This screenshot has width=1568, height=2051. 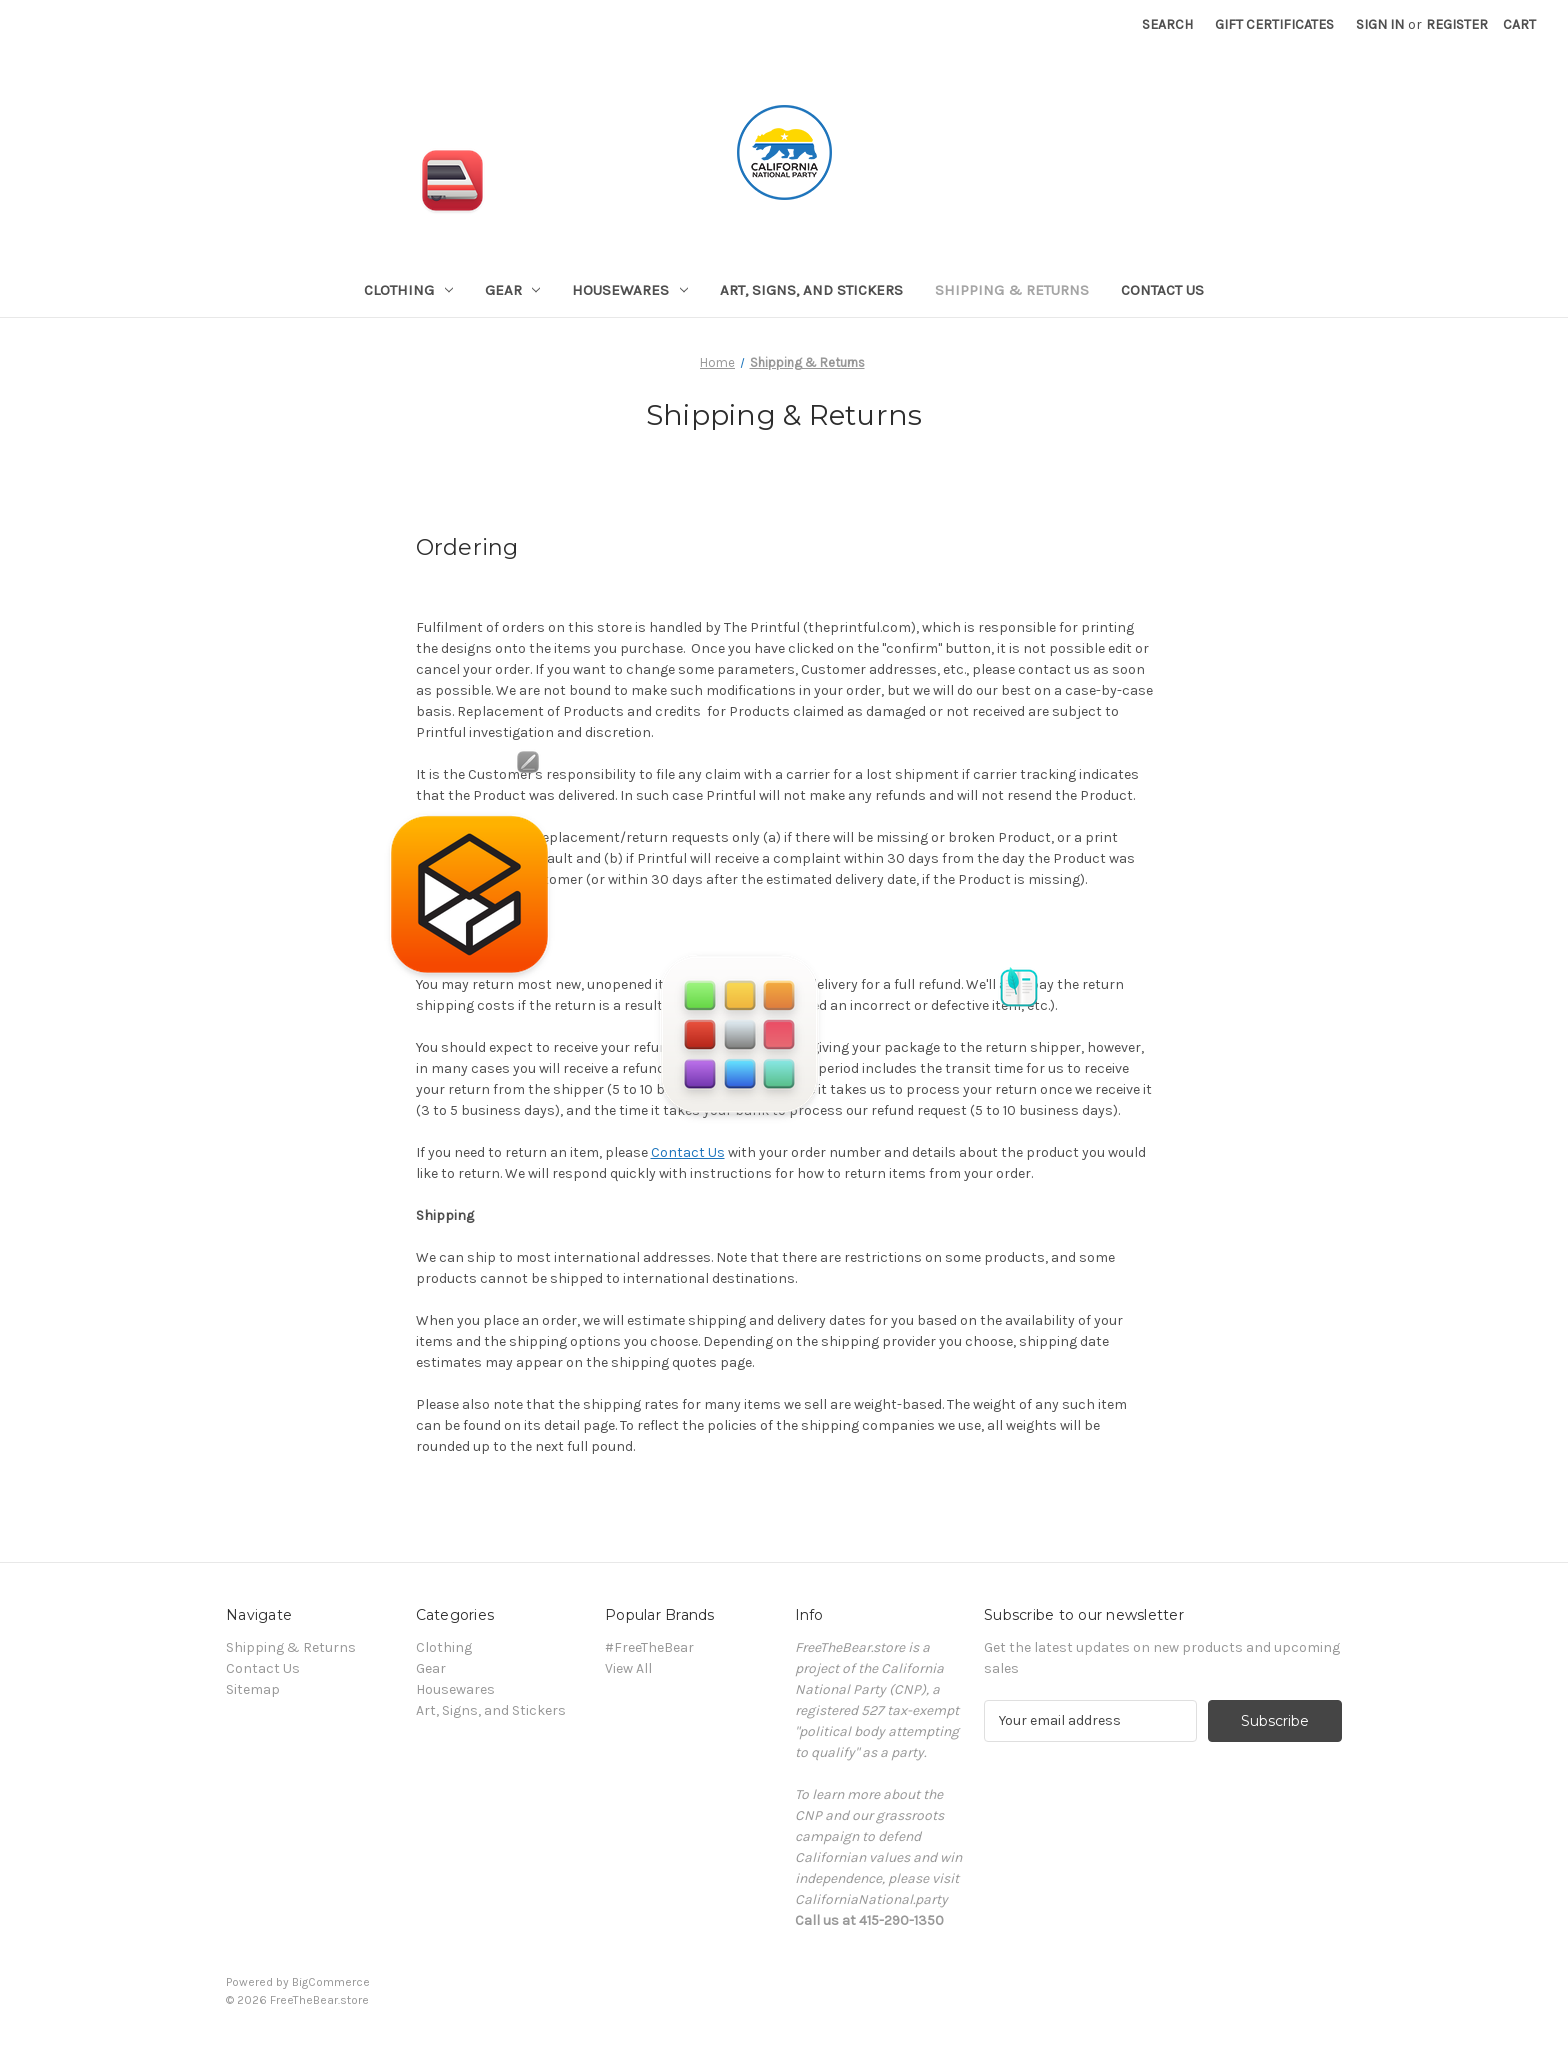 I want to click on open the app grid or launcher, so click(x=739, y=1034).